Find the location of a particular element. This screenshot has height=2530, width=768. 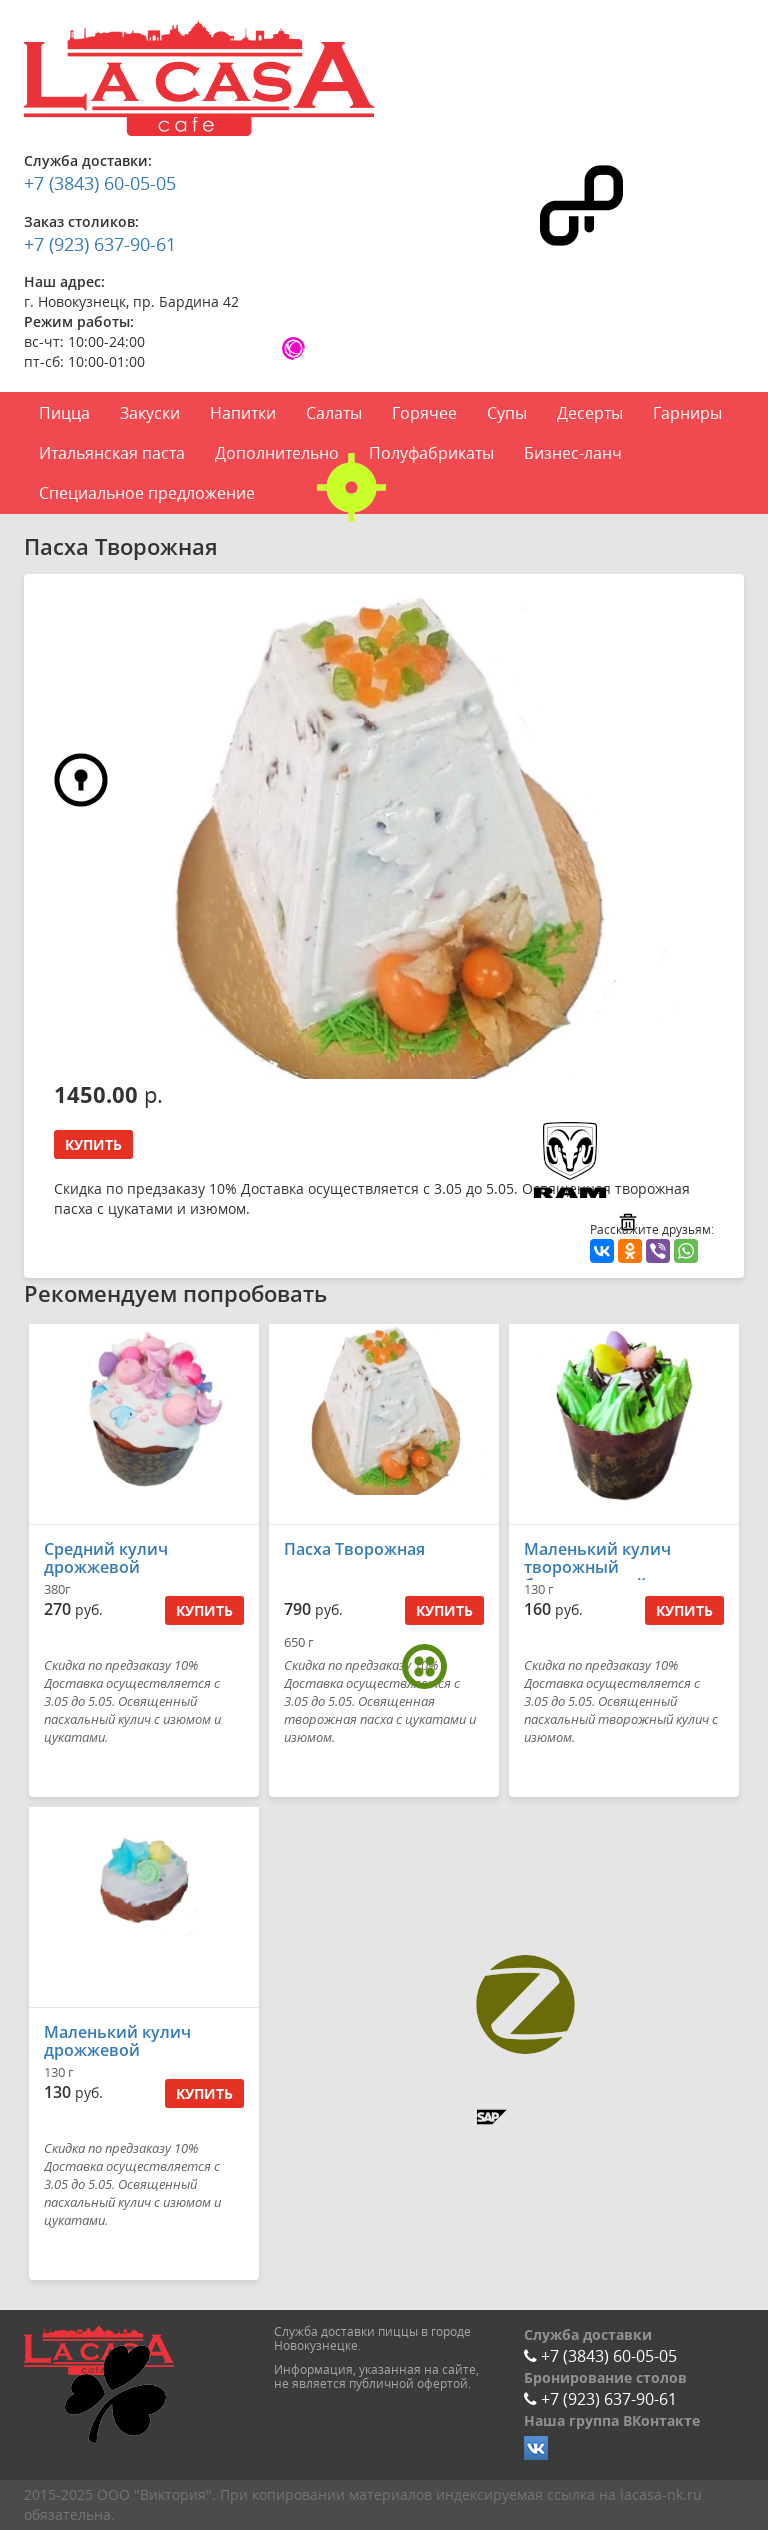

zigbee smart home protocol logo is located at coordinates (525, 2004).